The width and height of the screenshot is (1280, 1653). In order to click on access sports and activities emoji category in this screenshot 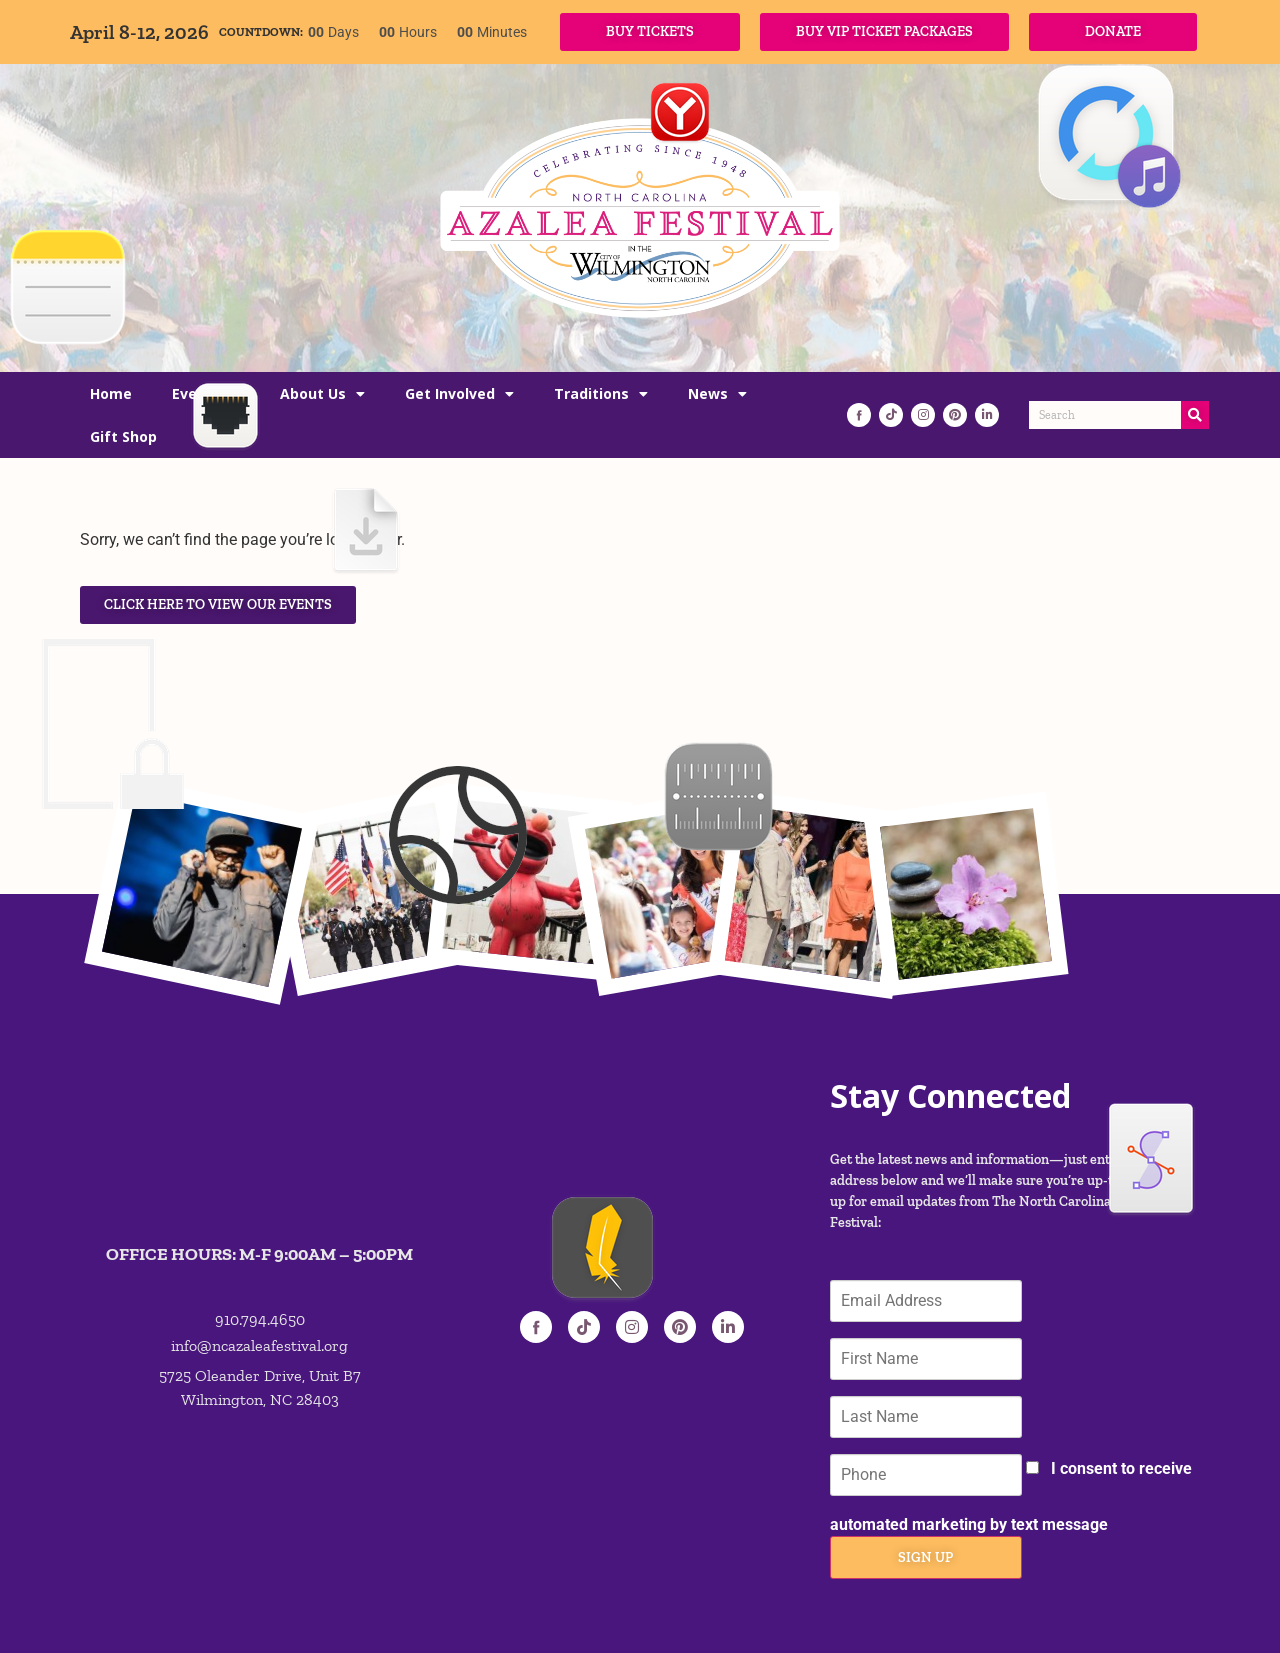, I will do `click(458, 835)`.